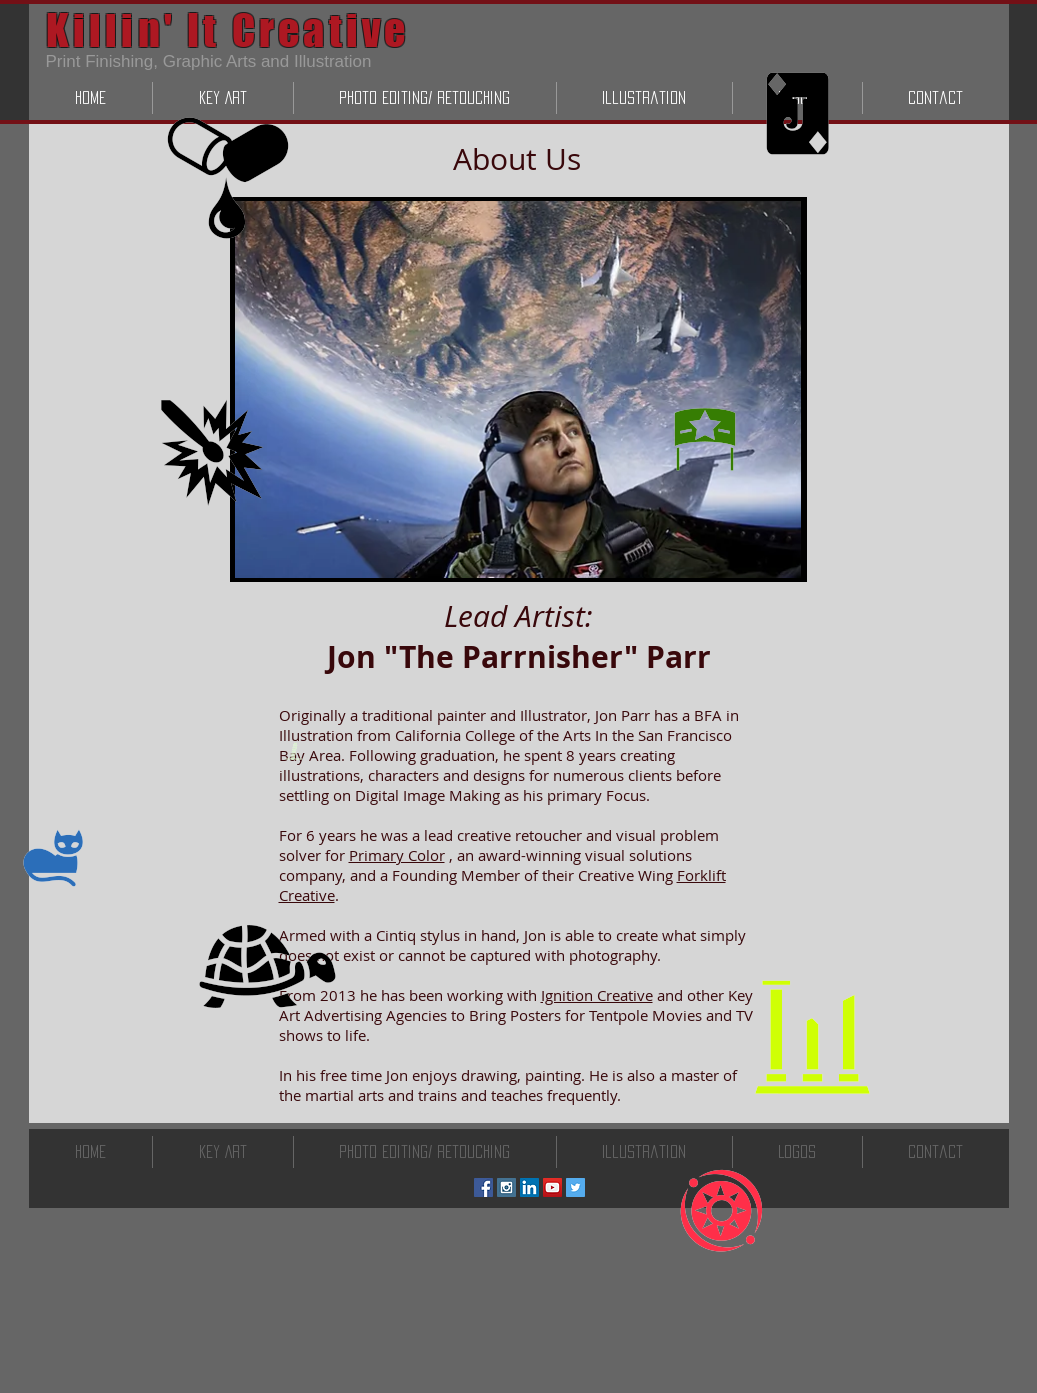  Describe the element at coordinates (812, 1035) in the screenshot. I see `access historical or classical content` at that location.